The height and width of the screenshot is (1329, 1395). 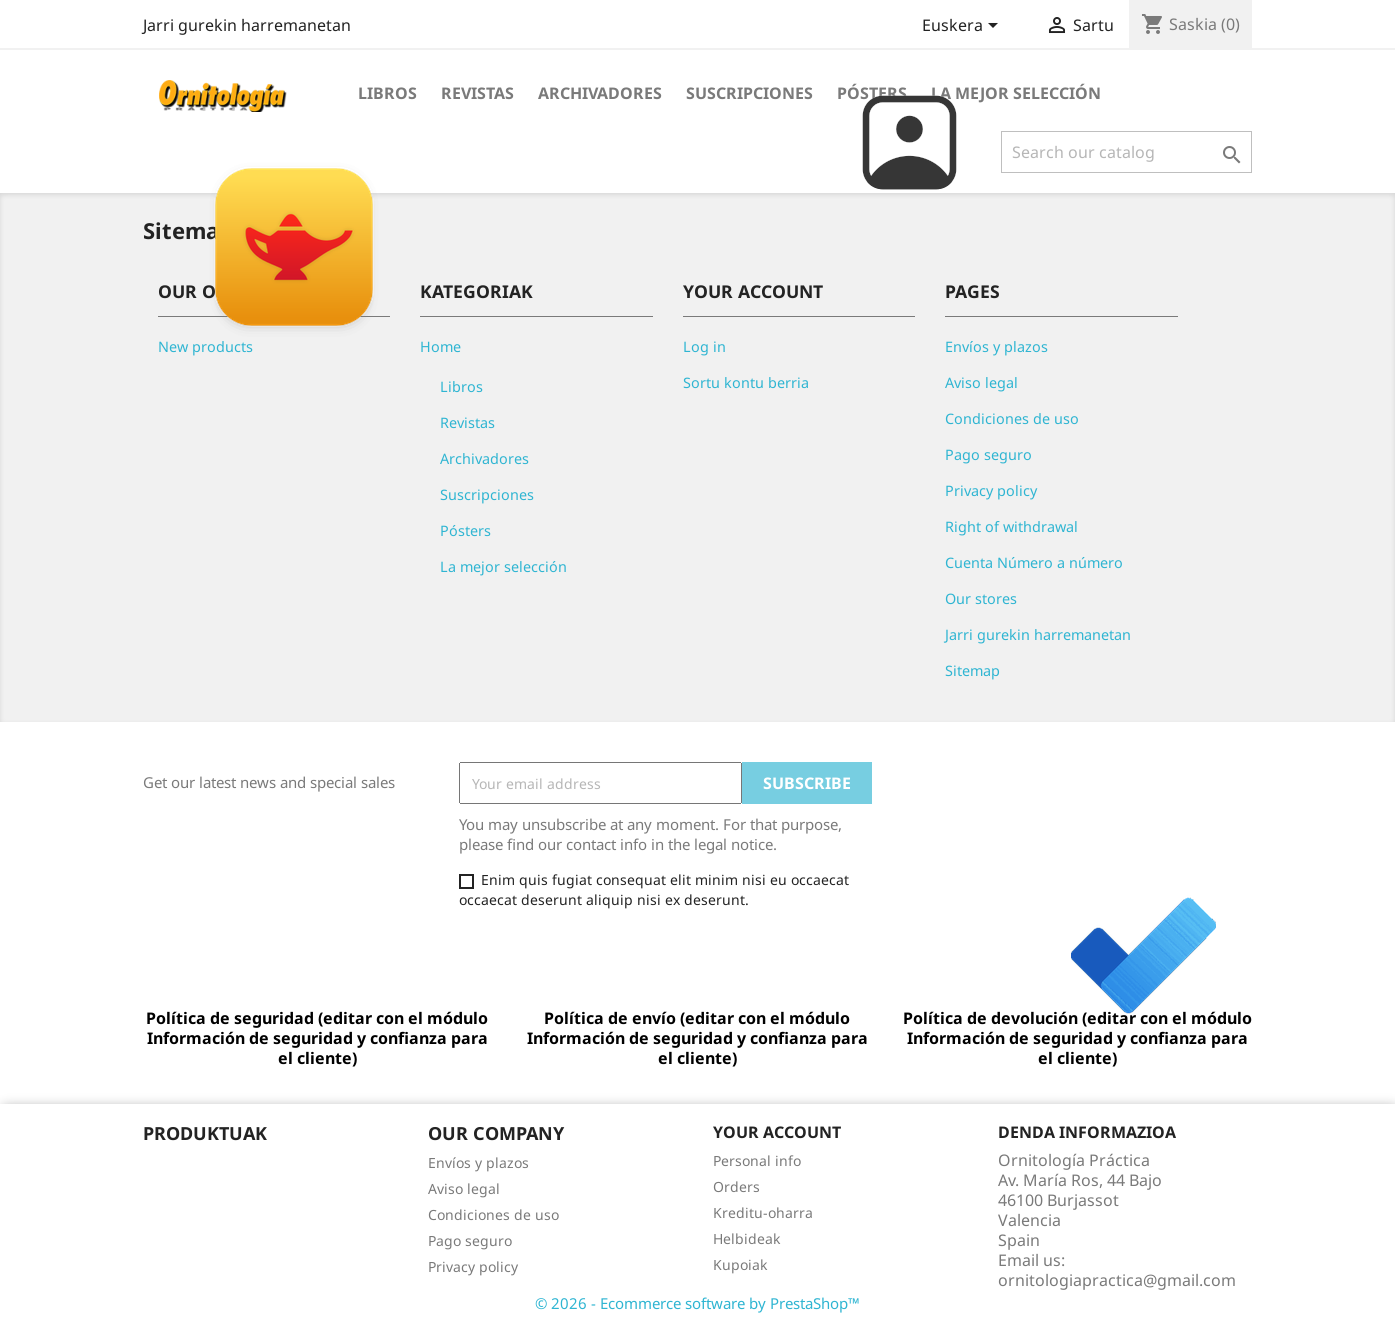 I want to click on open the tasks app, so click(x=1143, y=955).